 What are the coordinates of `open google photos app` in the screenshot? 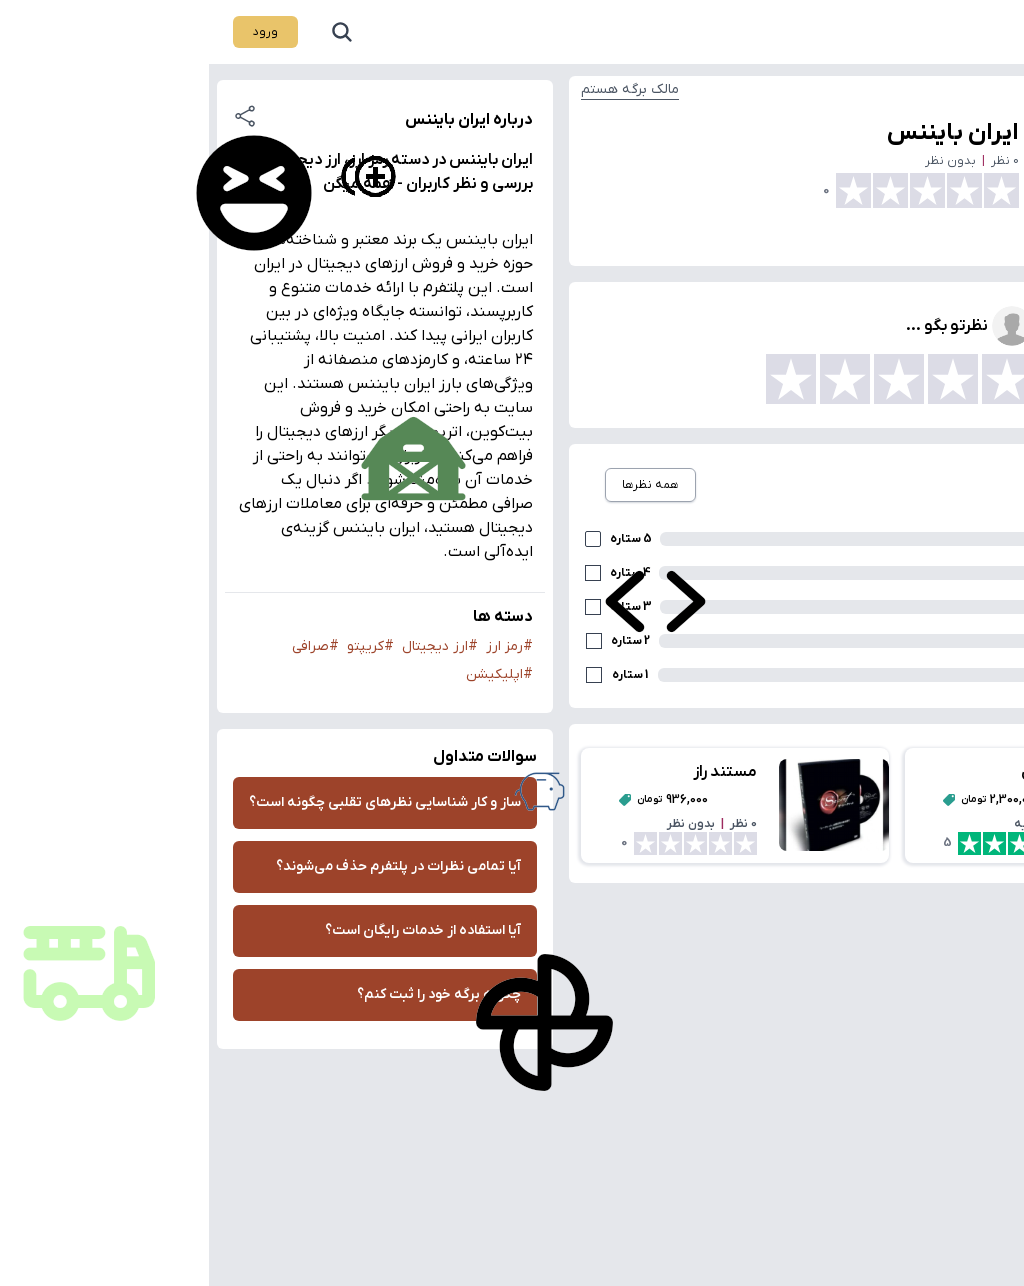 It's located at (544, 1022).